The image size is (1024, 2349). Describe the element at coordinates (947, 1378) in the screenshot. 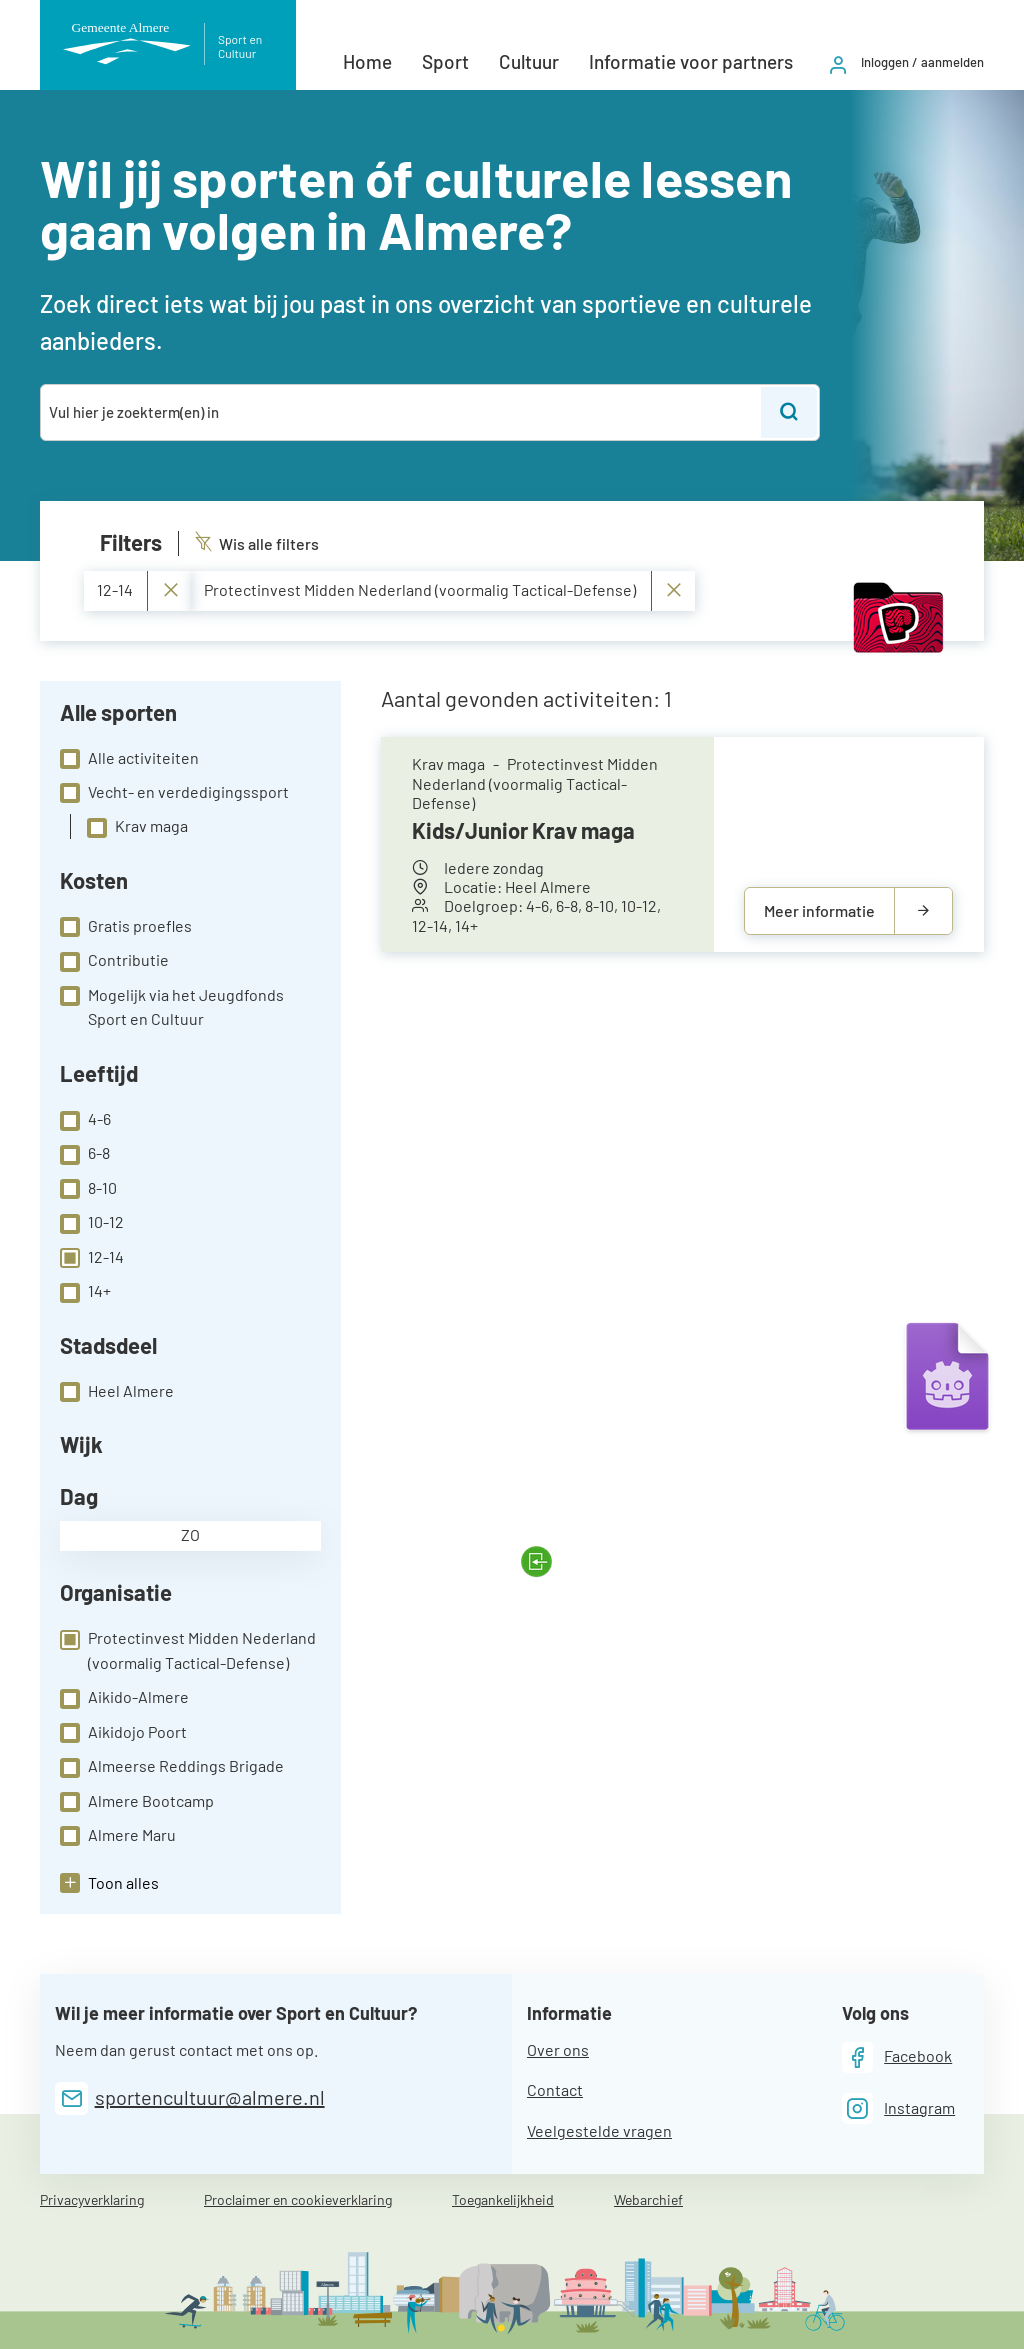

I see `a godot game engine scene file` at that location.